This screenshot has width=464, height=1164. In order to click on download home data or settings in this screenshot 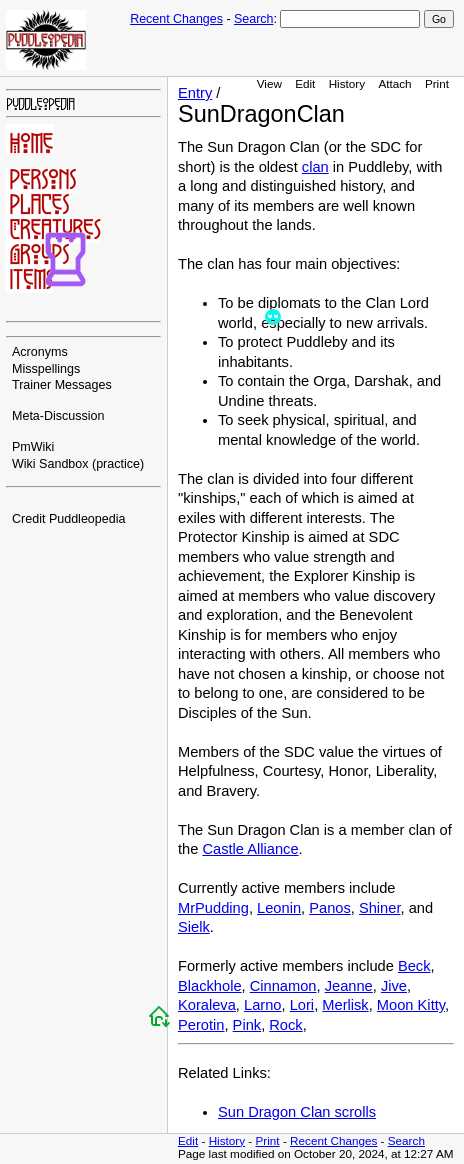, I will do `click(159, 1016)`.